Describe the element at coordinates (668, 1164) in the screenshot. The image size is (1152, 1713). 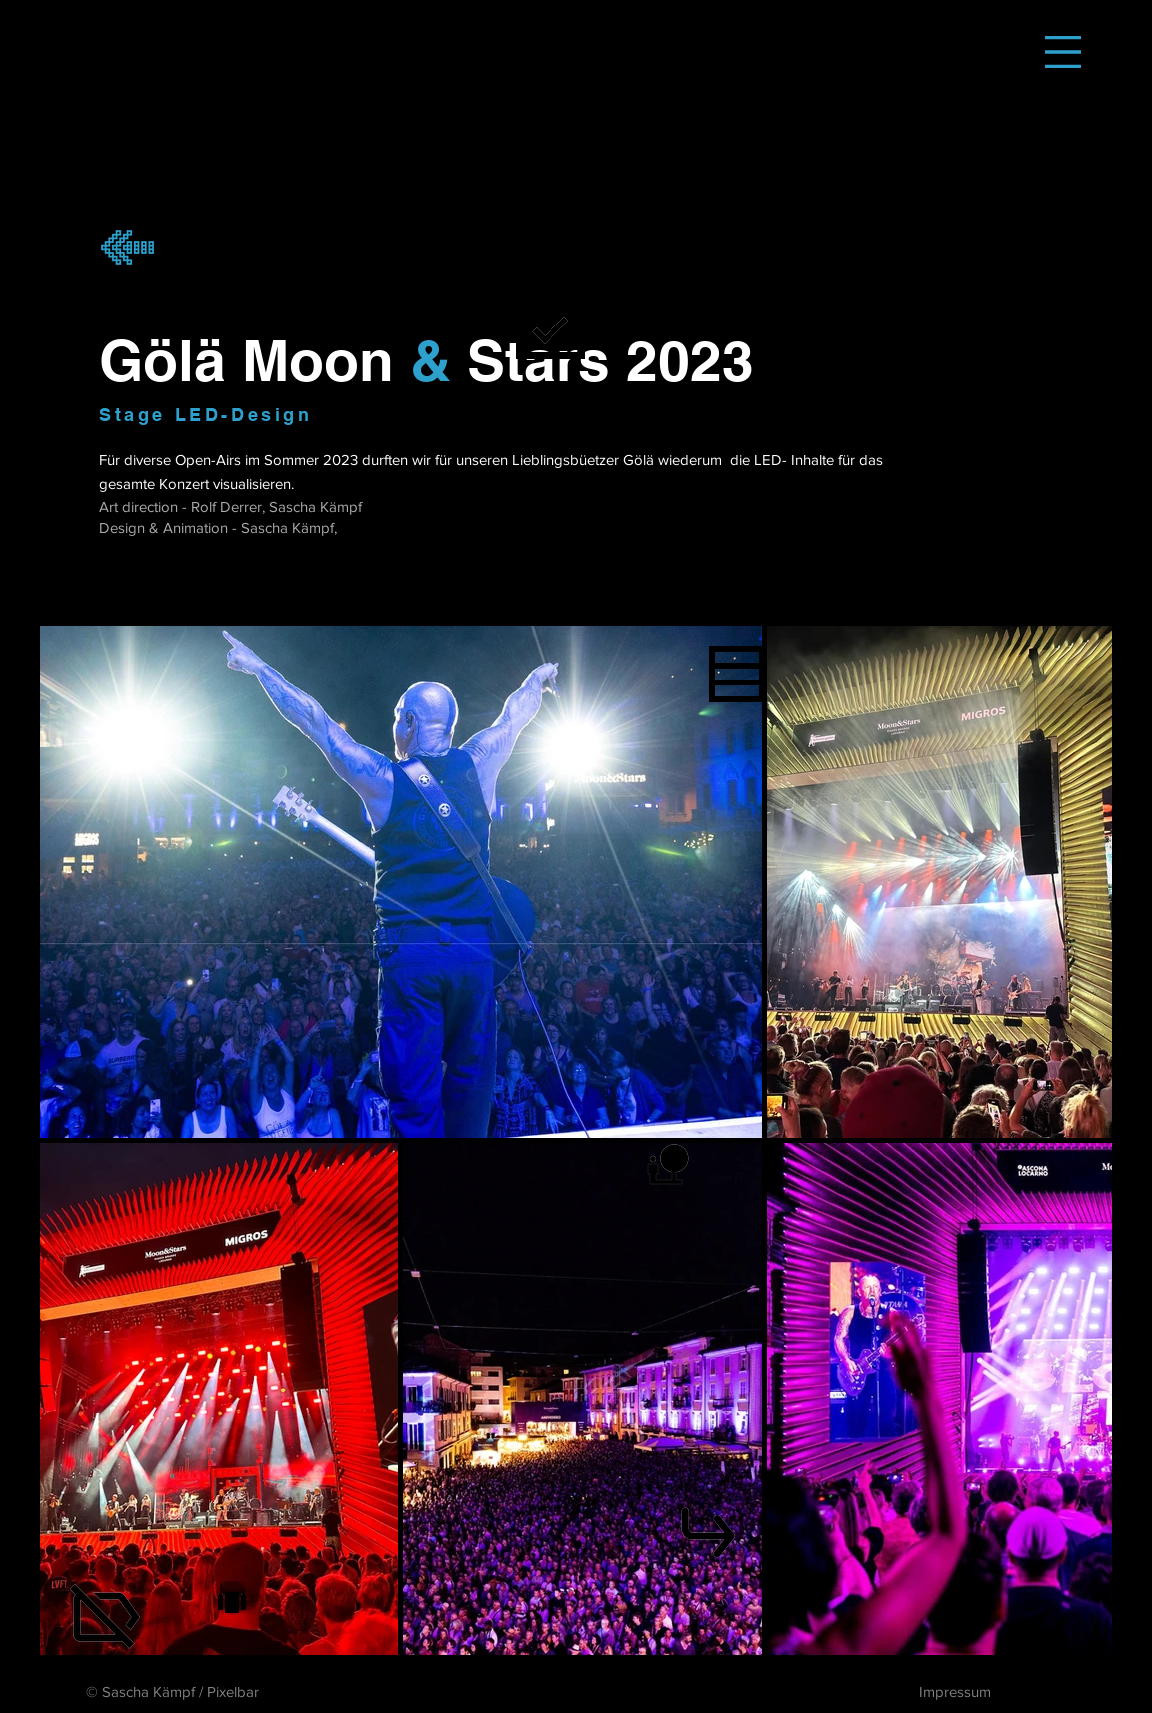
I see `view outdoor or nature-related content` at that location.